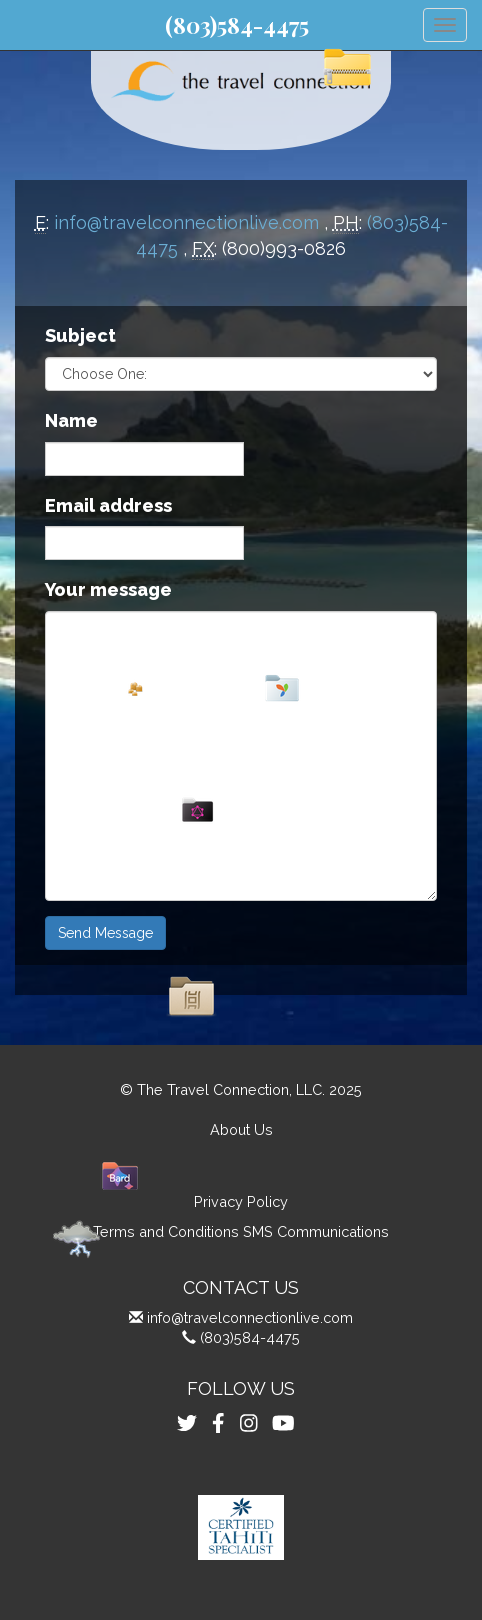 The width and height of the screenshot is (482, 1620). What do you see at coordinates (197, 810) in the screenshot?
I see `open folder containing GraphQL project files` at bounding box center [197, 810].